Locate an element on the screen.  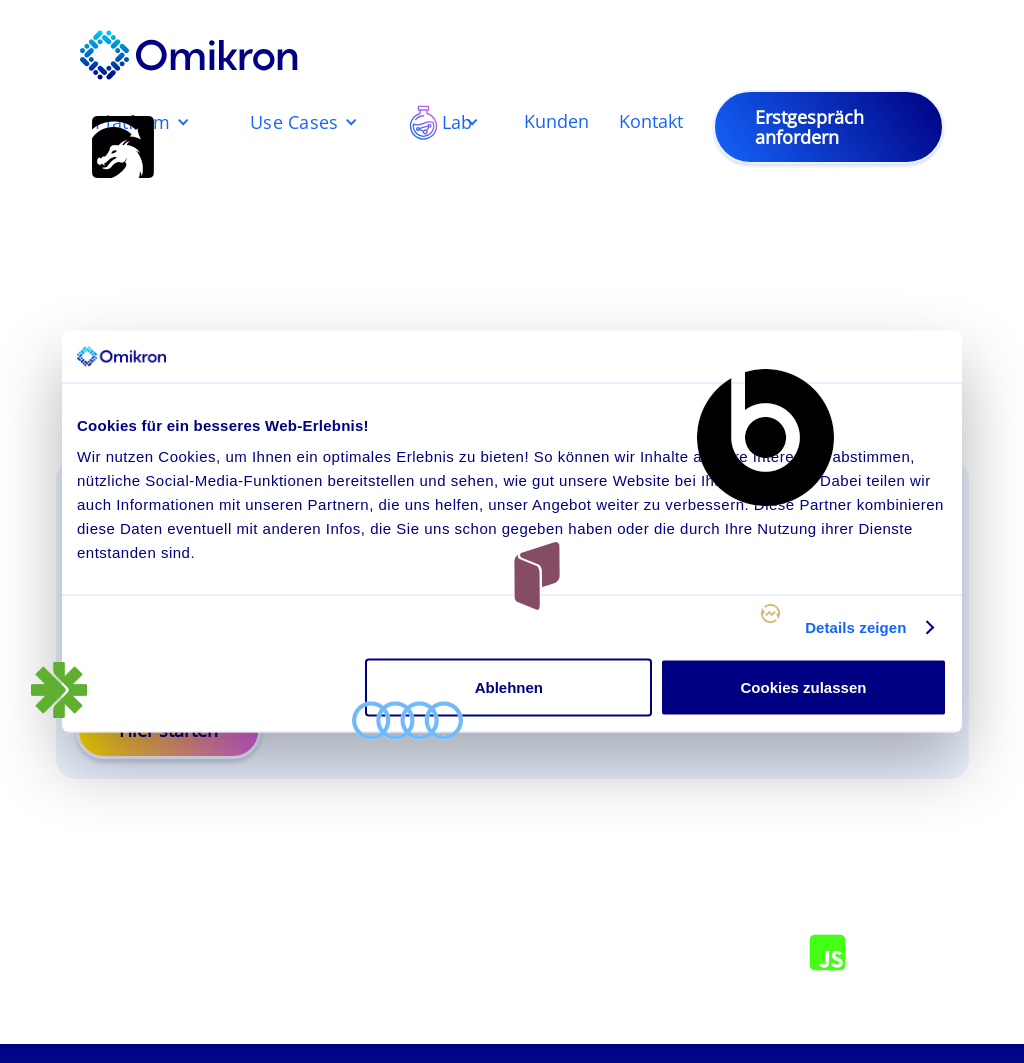
open scalar API documentation is located at coordinates (59, 690).